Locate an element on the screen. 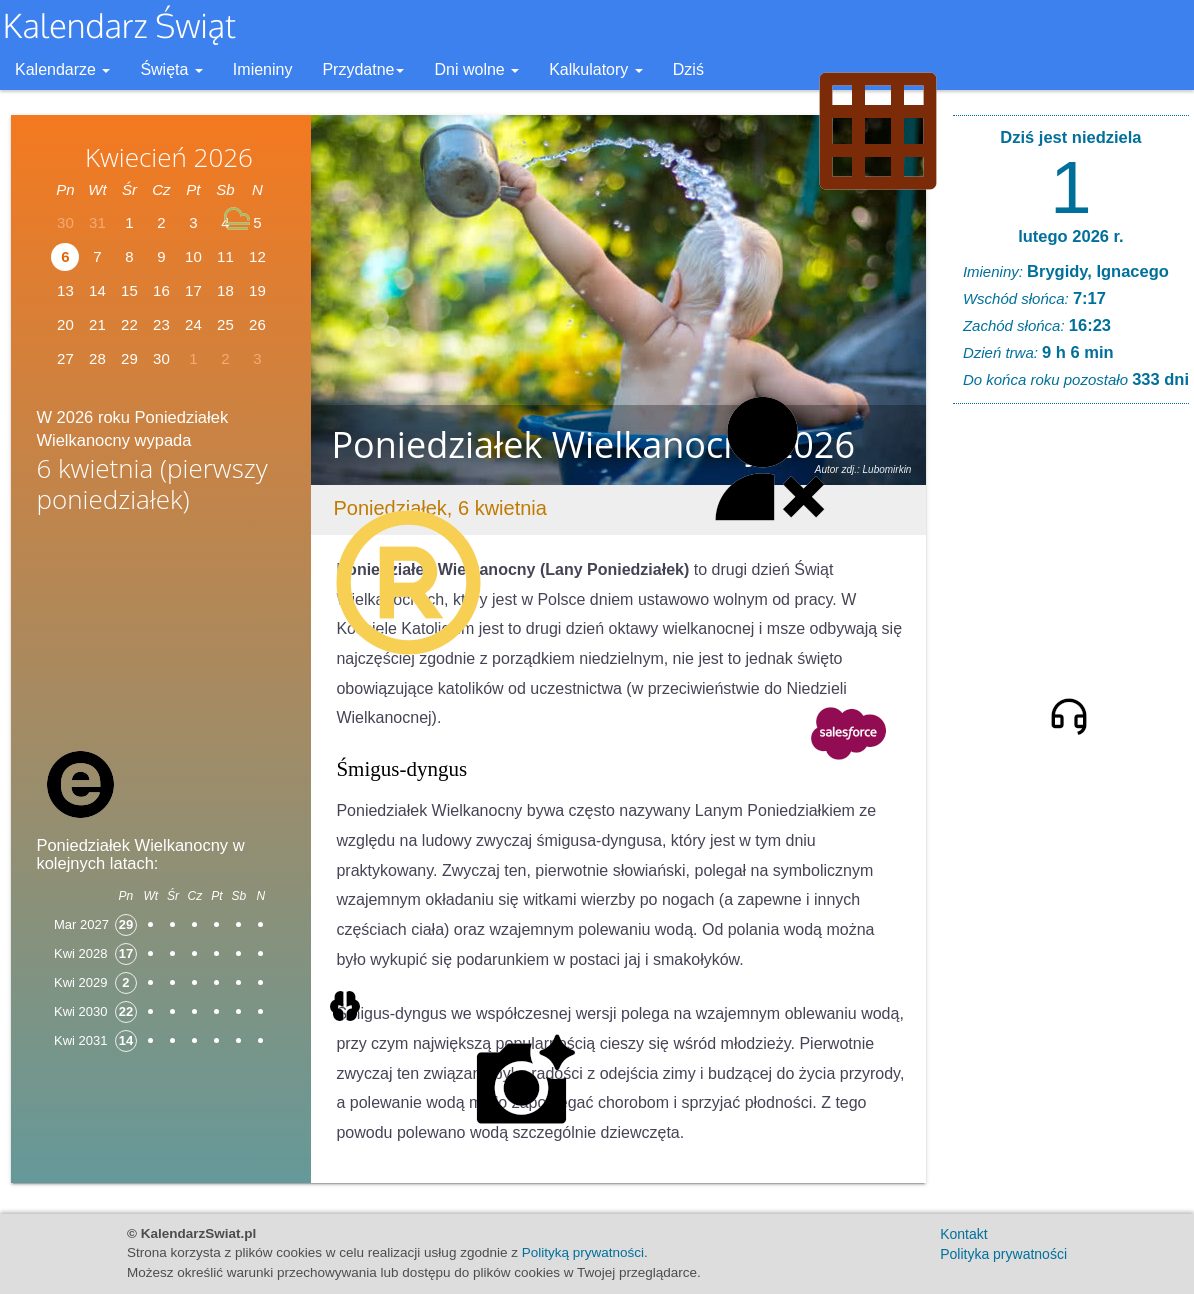 The width and height of the screenshot is (1194, 1294). open salesforce CRM application is located at coordinates (848, 733).